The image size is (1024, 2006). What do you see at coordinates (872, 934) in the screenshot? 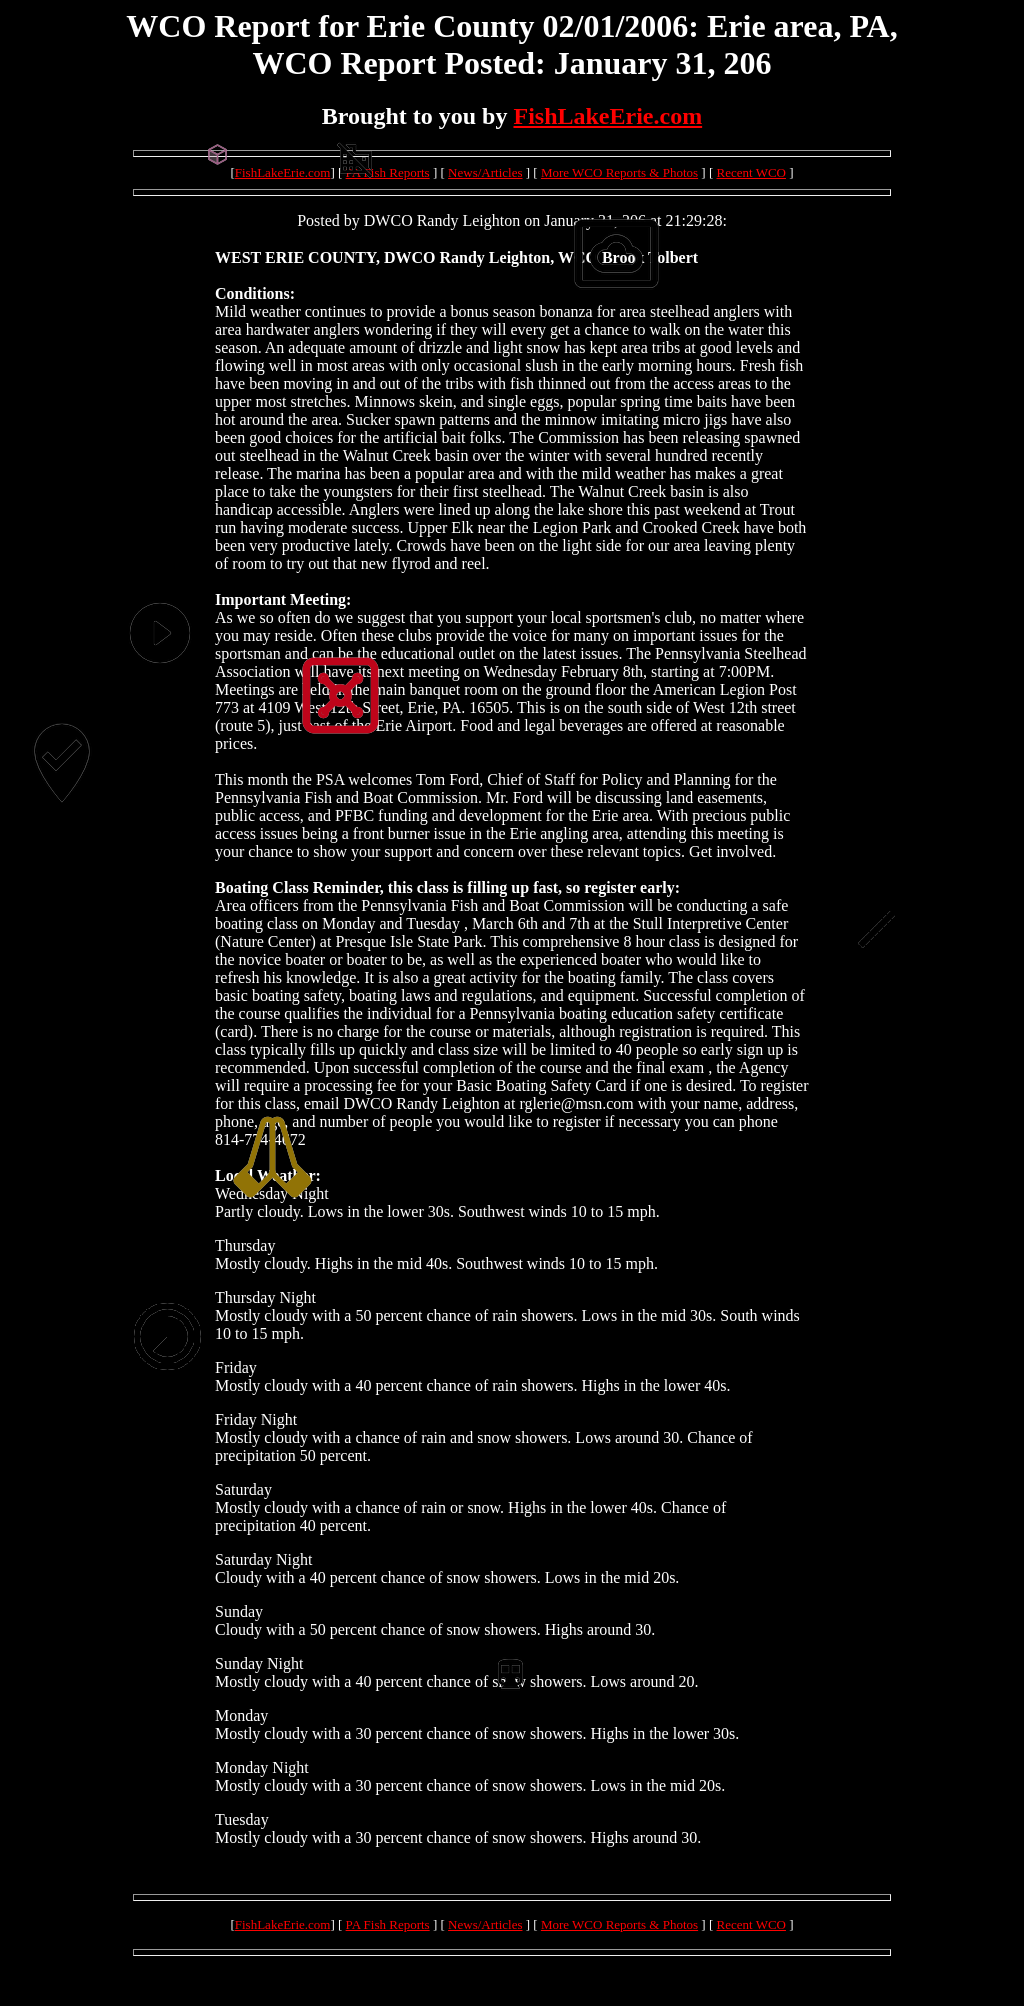
I see `open link in a new window or tab` at bounding box center [872, 934].